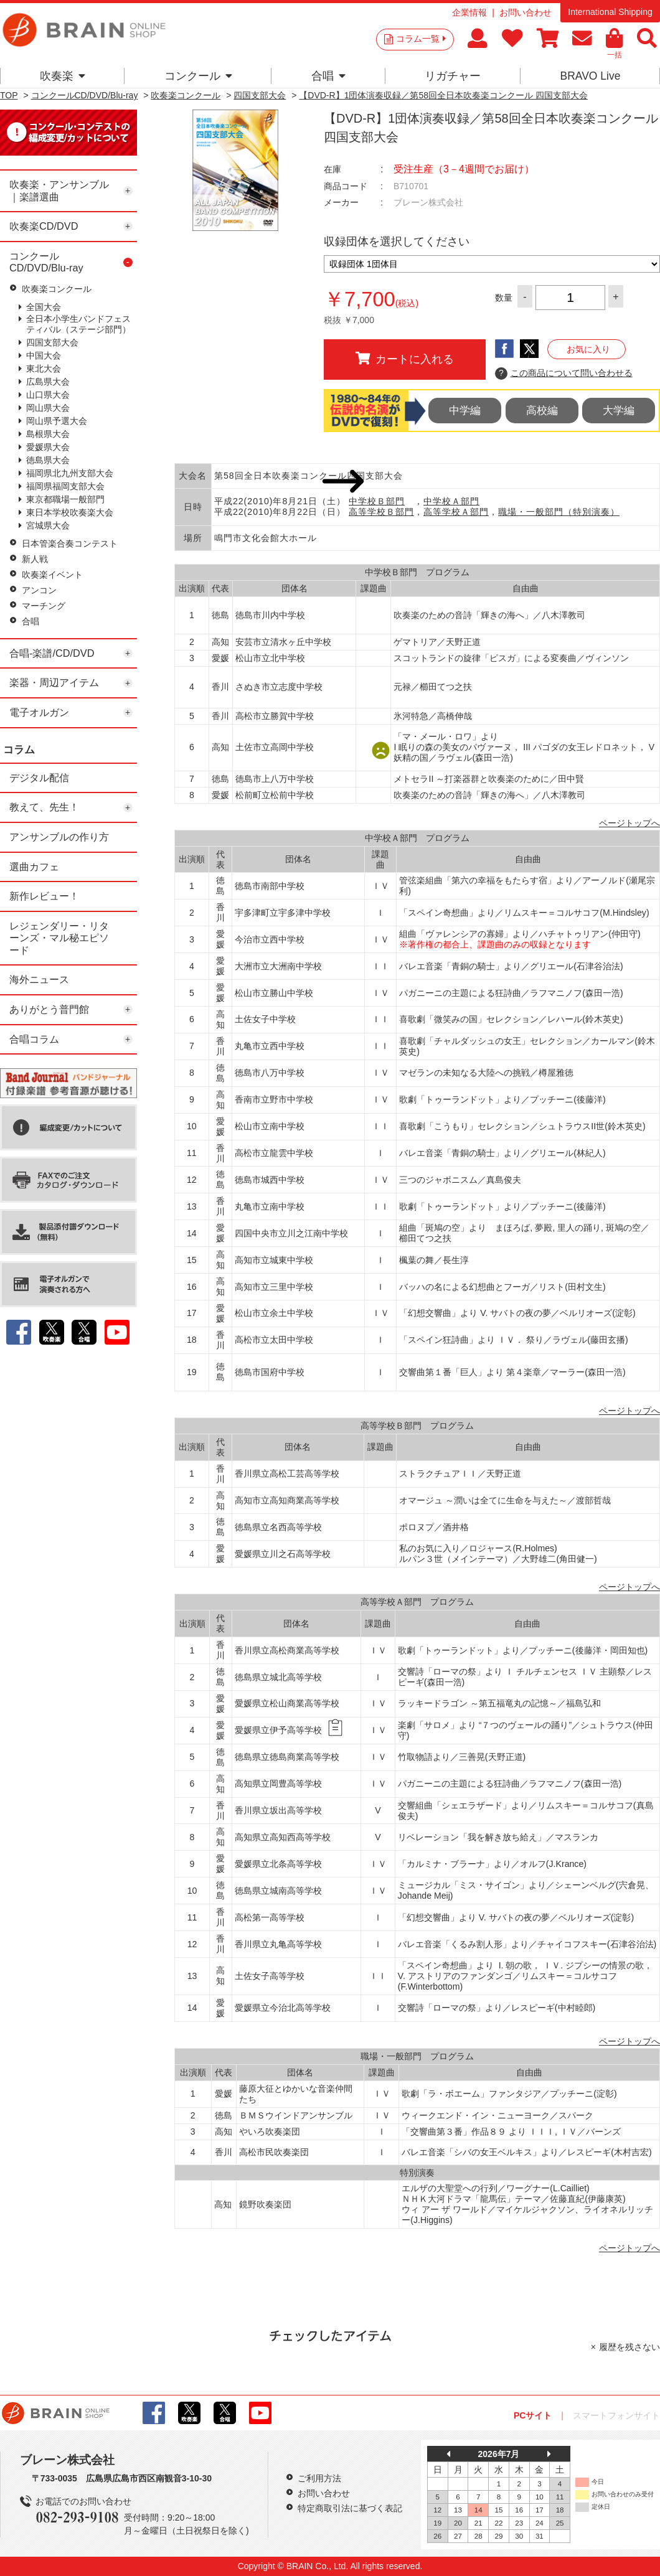 This screenshot has width=660, height=2576. I want to click on continue to the next step, so click(343, 481).